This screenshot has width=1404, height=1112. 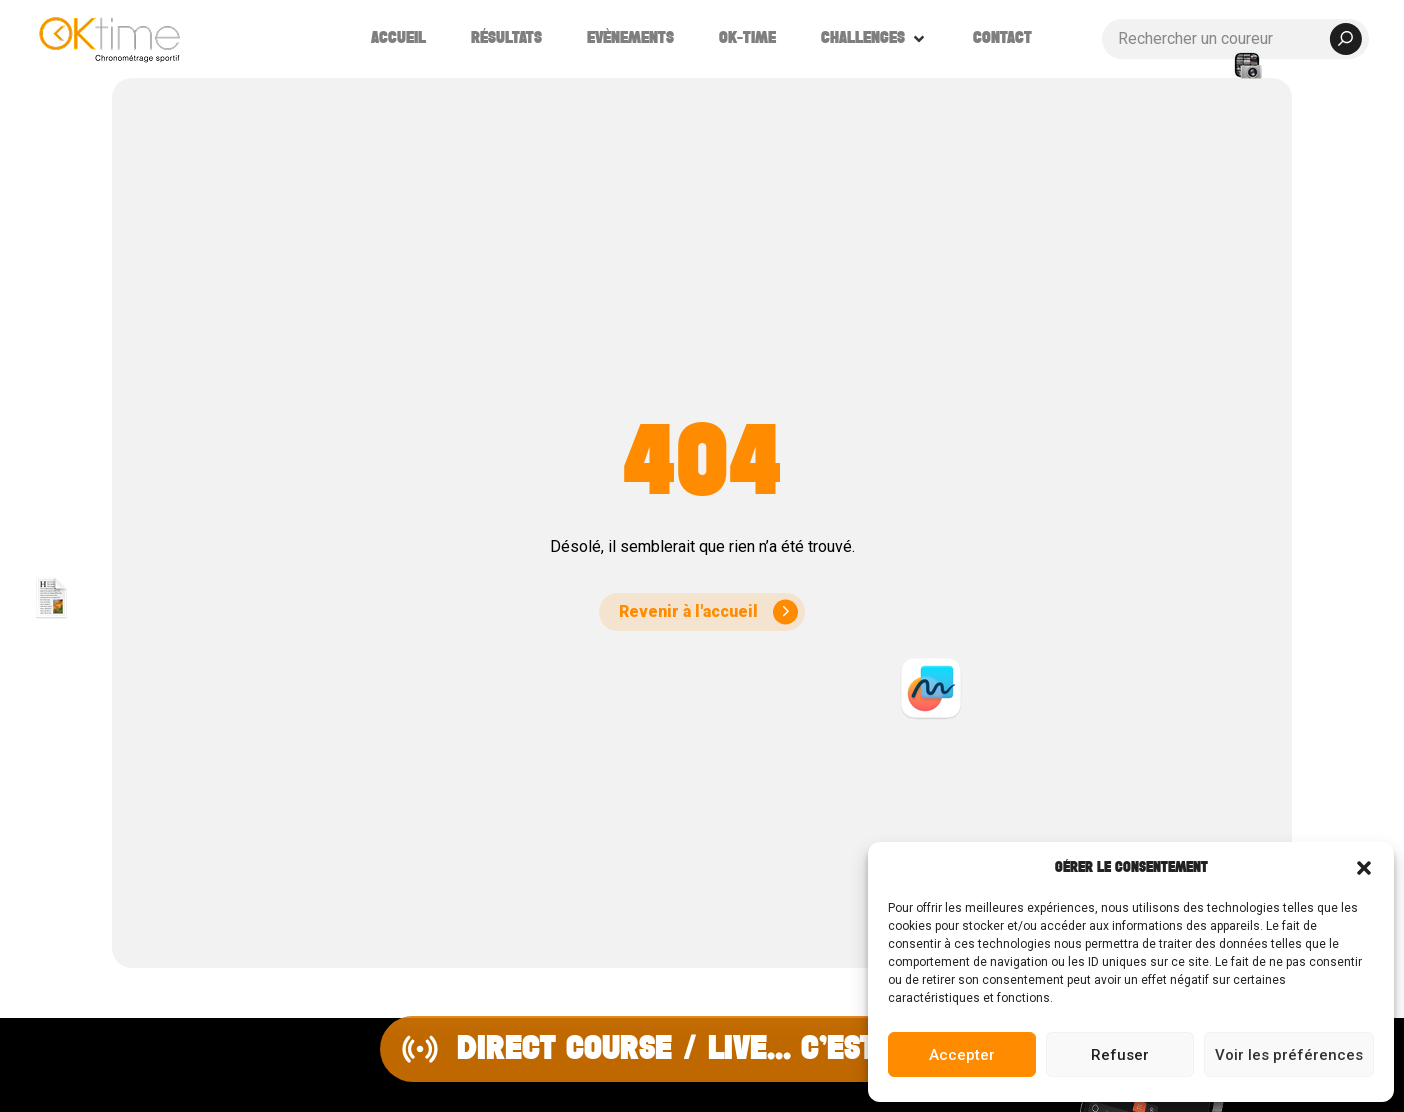 What do you see at coordinates (51, 597) in the screenshot?
I see `open a document or text file` at bounding box center [51, 597].